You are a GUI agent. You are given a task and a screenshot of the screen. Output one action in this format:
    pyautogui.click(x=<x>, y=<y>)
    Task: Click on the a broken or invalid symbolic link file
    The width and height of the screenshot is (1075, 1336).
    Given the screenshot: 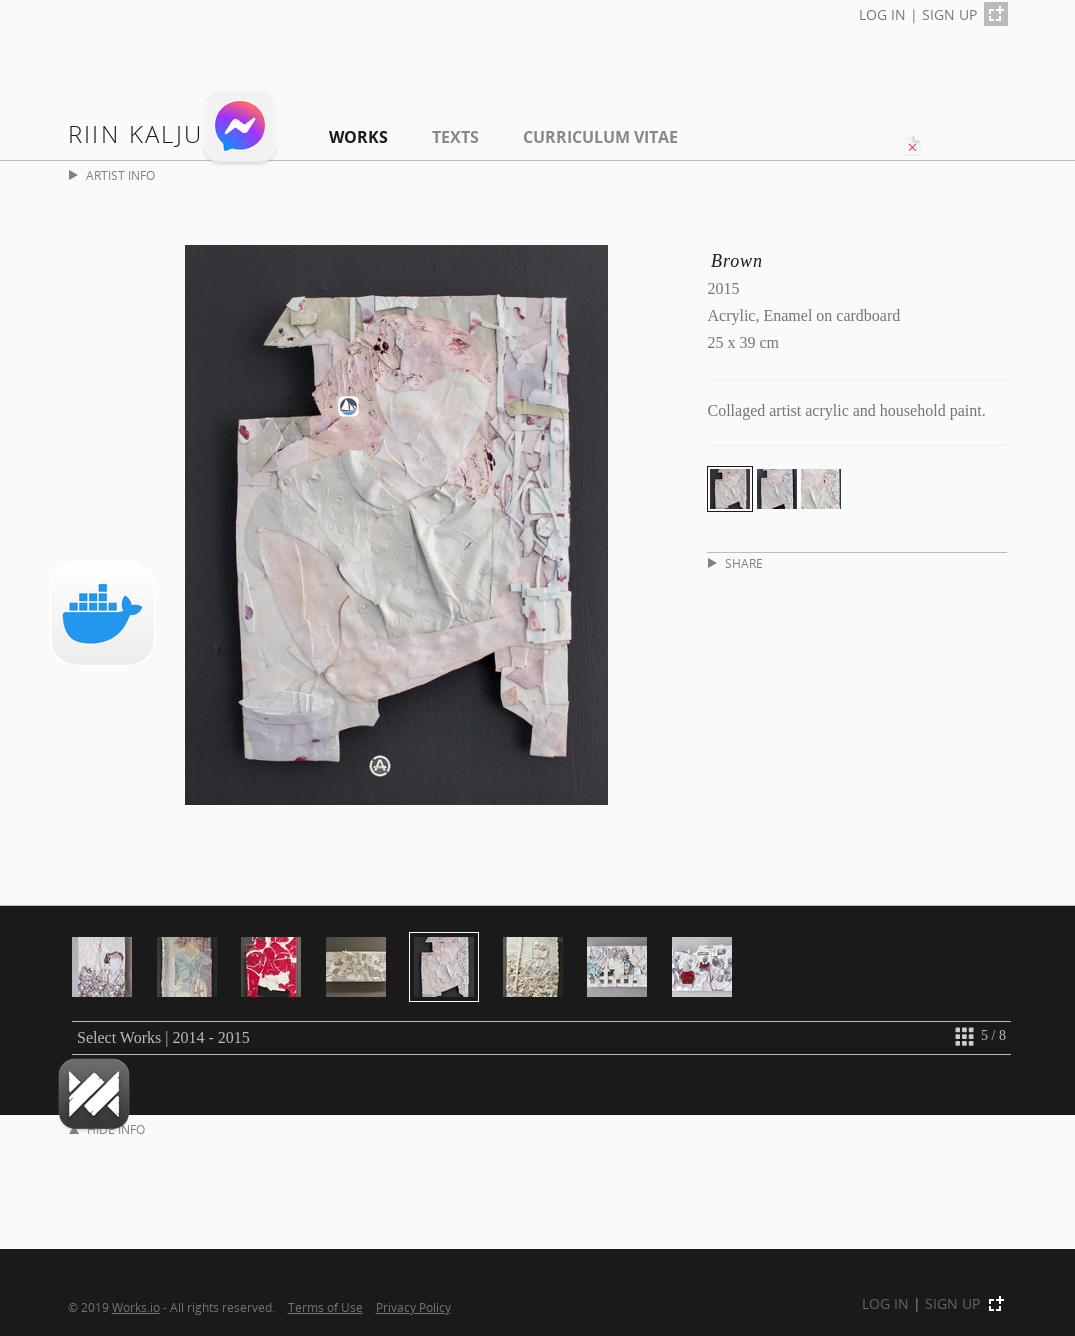 What is the action you would take?
    pyautogui.click(x=912, y=145)
    